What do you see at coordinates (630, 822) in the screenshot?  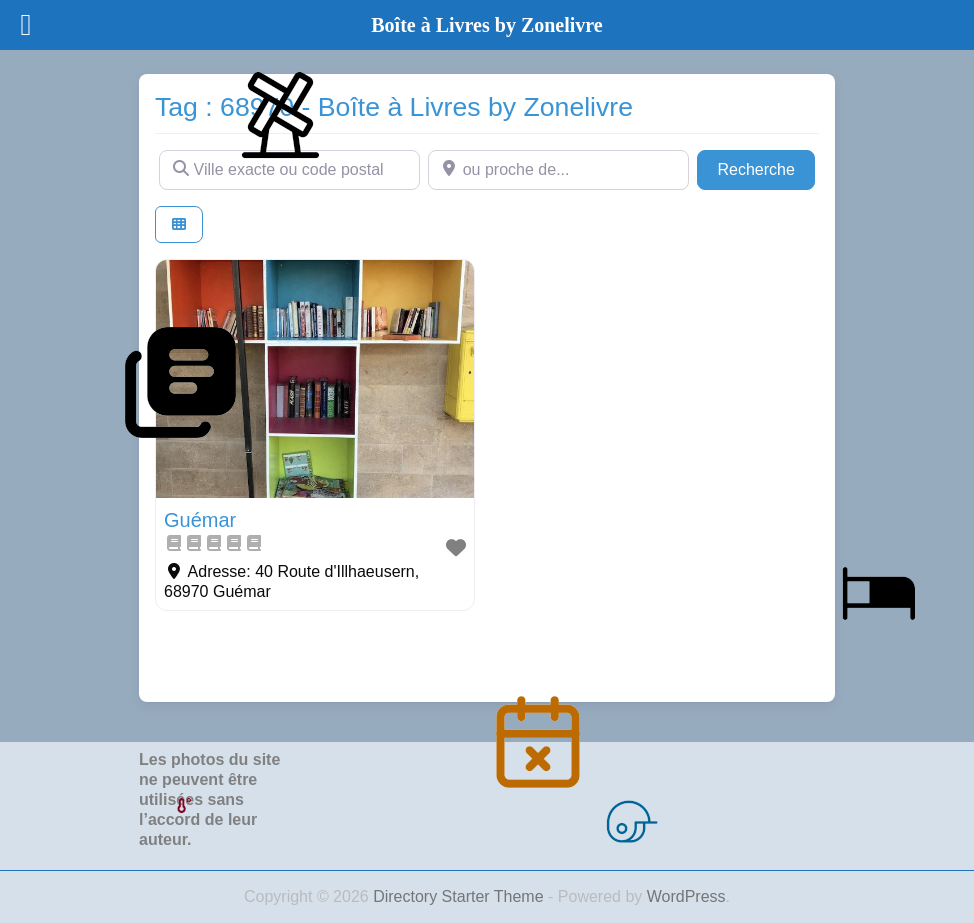 I see `access baseball or sports-related content` at bounding box center [630, 822].